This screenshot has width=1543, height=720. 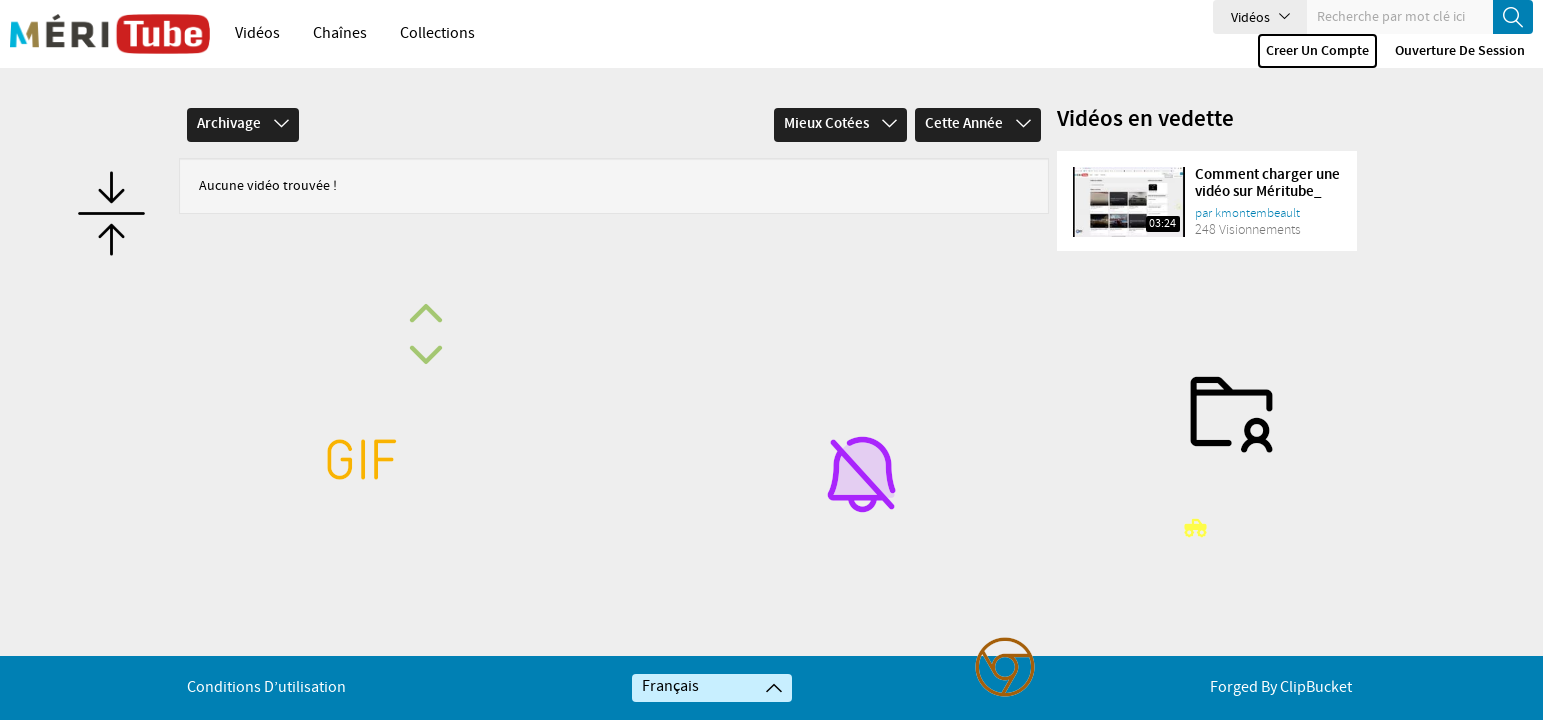 I want to click on collapse or minimize vertical content, so click(x=111, y=213).